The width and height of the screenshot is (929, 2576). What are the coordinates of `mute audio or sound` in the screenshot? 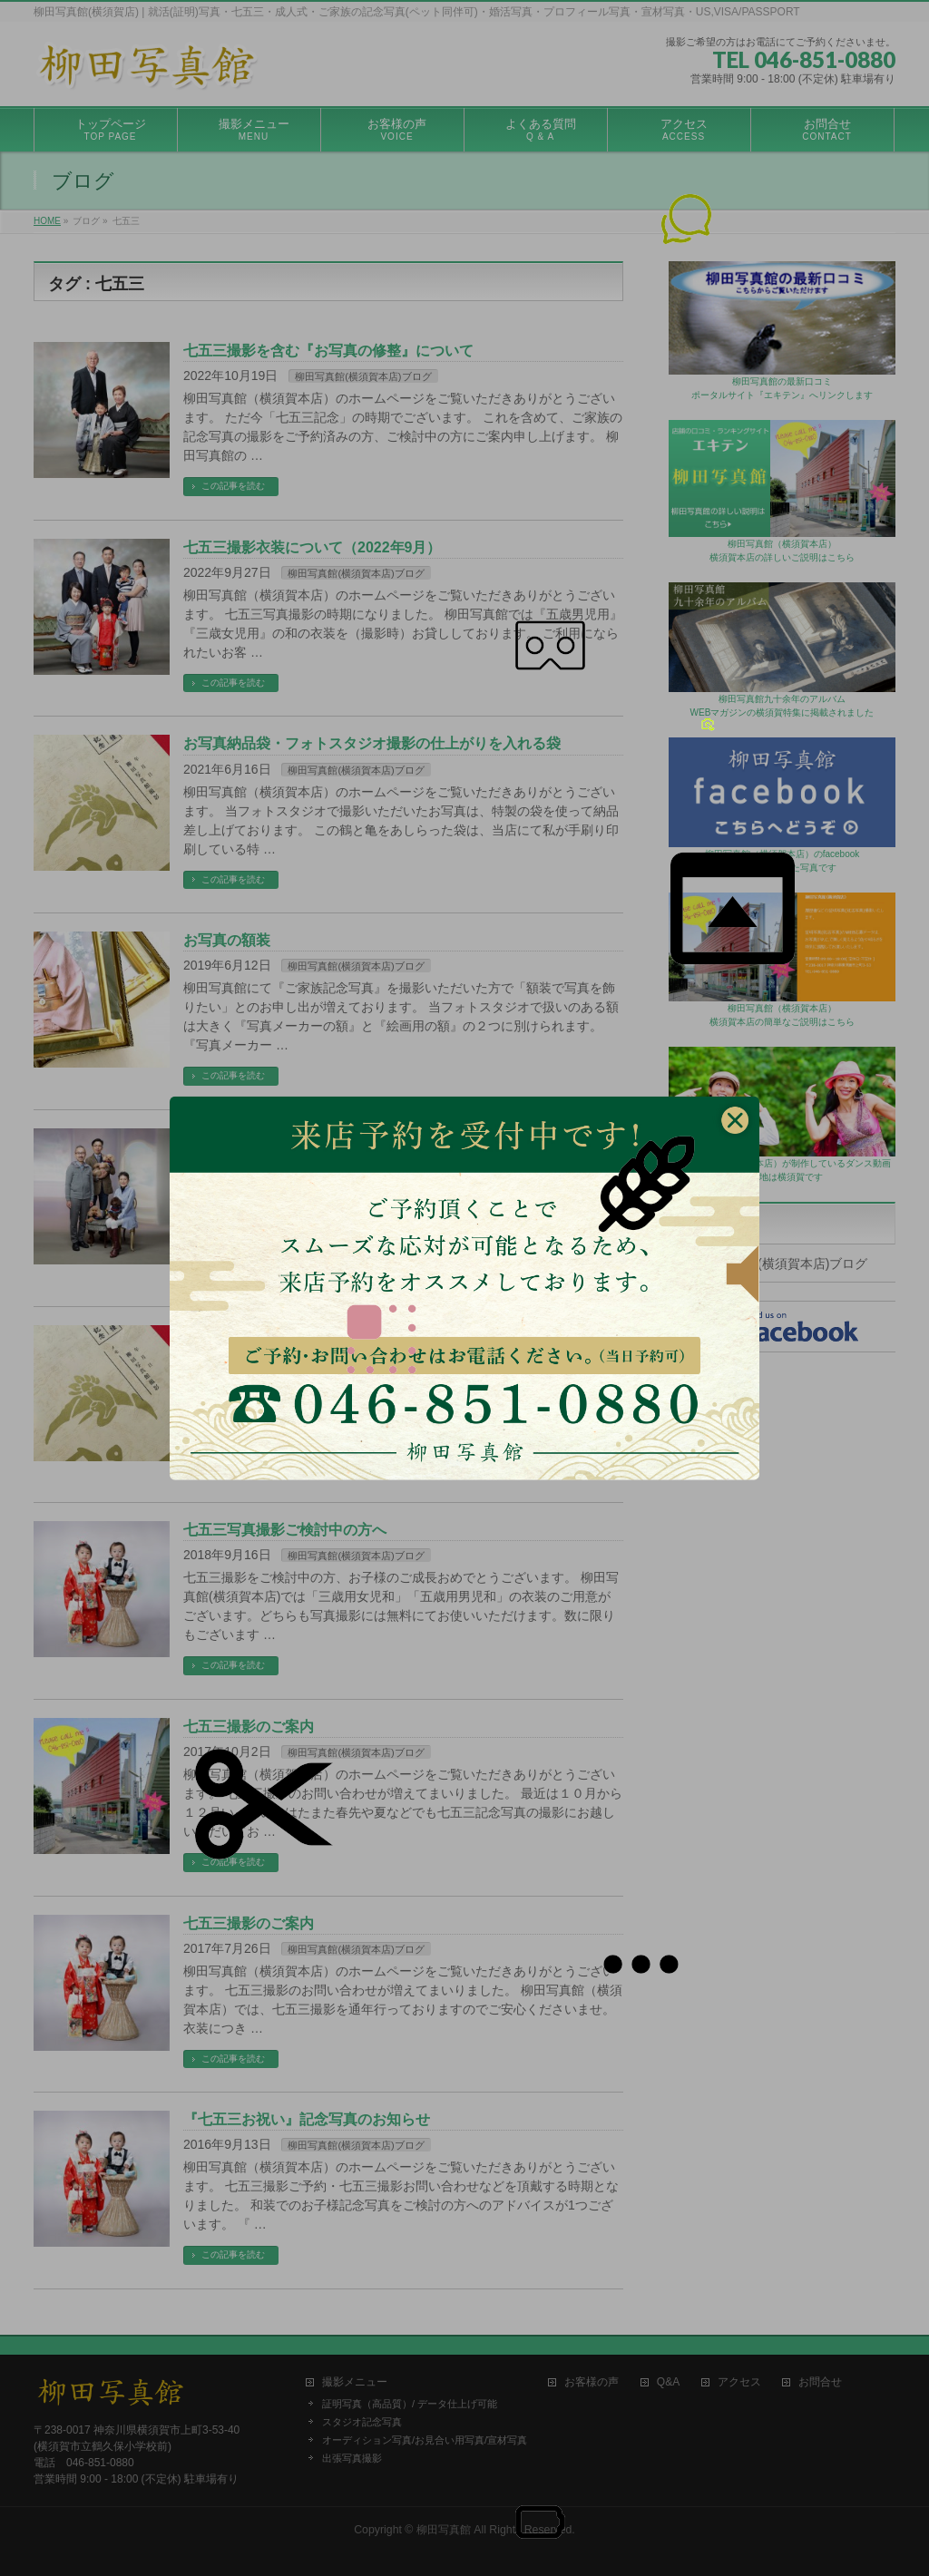 It's located at (744, 1273).